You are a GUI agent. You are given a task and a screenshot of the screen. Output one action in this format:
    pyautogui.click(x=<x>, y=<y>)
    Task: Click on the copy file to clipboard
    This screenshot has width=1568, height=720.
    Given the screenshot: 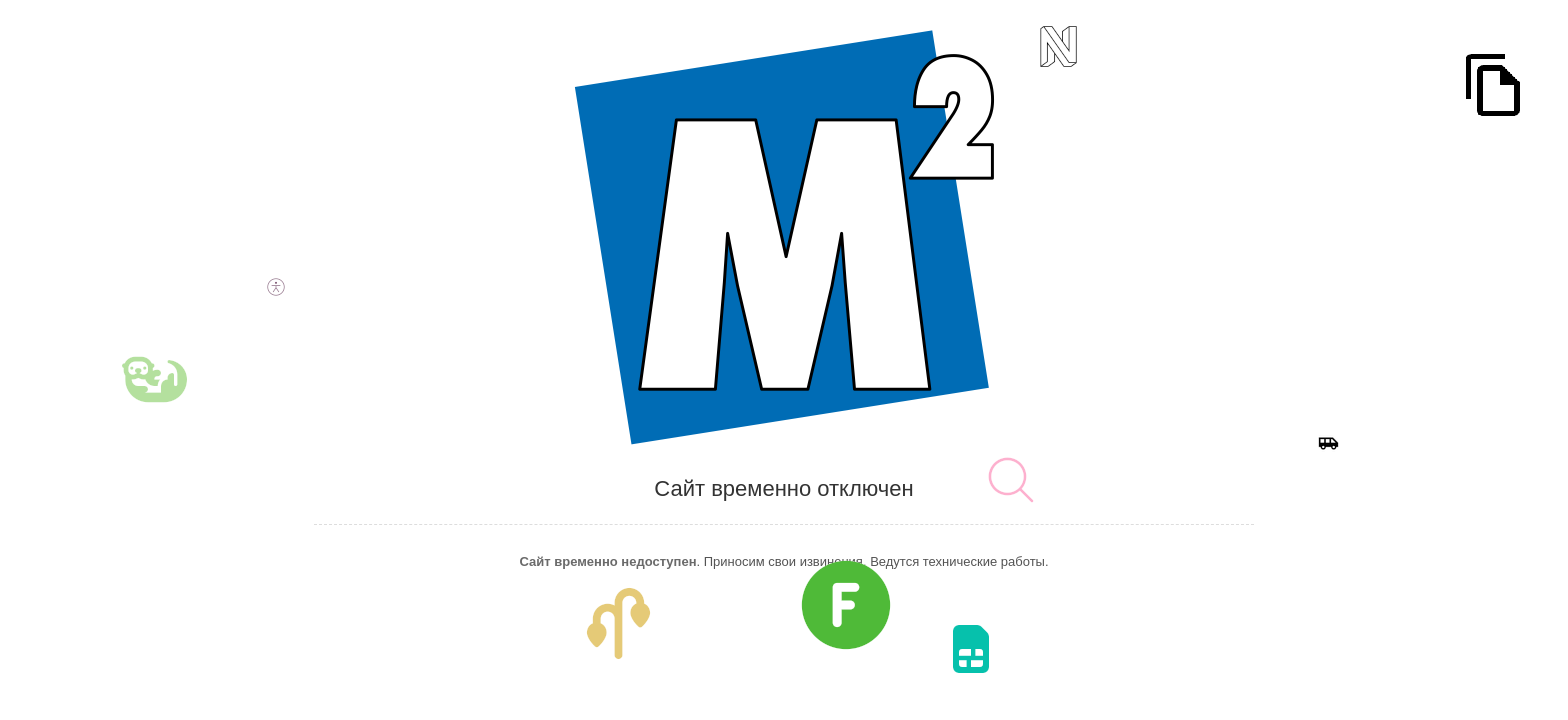 What is the action you would take?
    pyautogui.click(x=1494, y=85)
    